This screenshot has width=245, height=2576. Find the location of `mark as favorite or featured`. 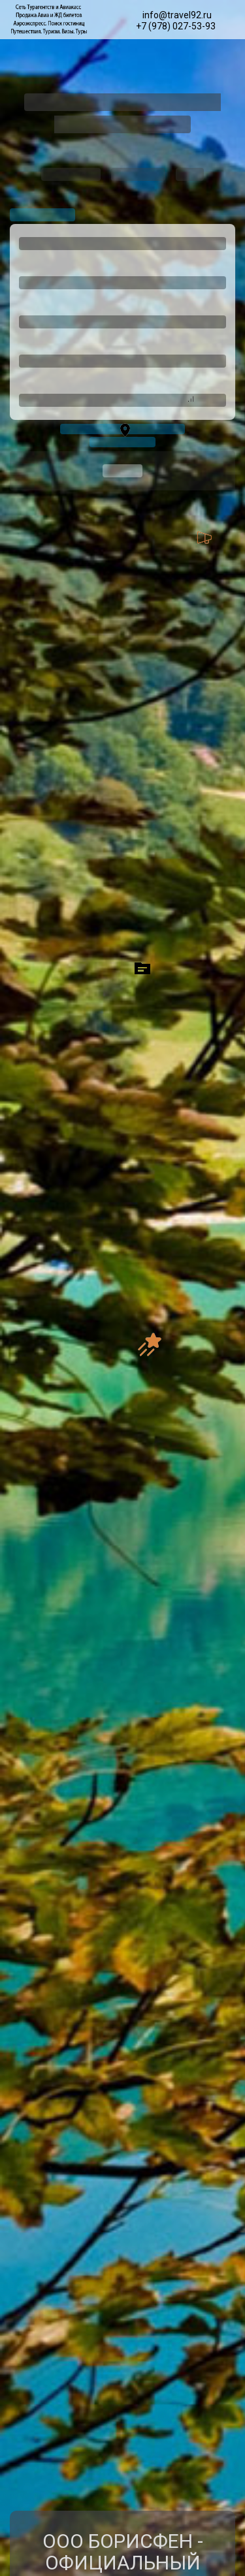

mark as favorite or featured is located at coordinates (150, 1344).